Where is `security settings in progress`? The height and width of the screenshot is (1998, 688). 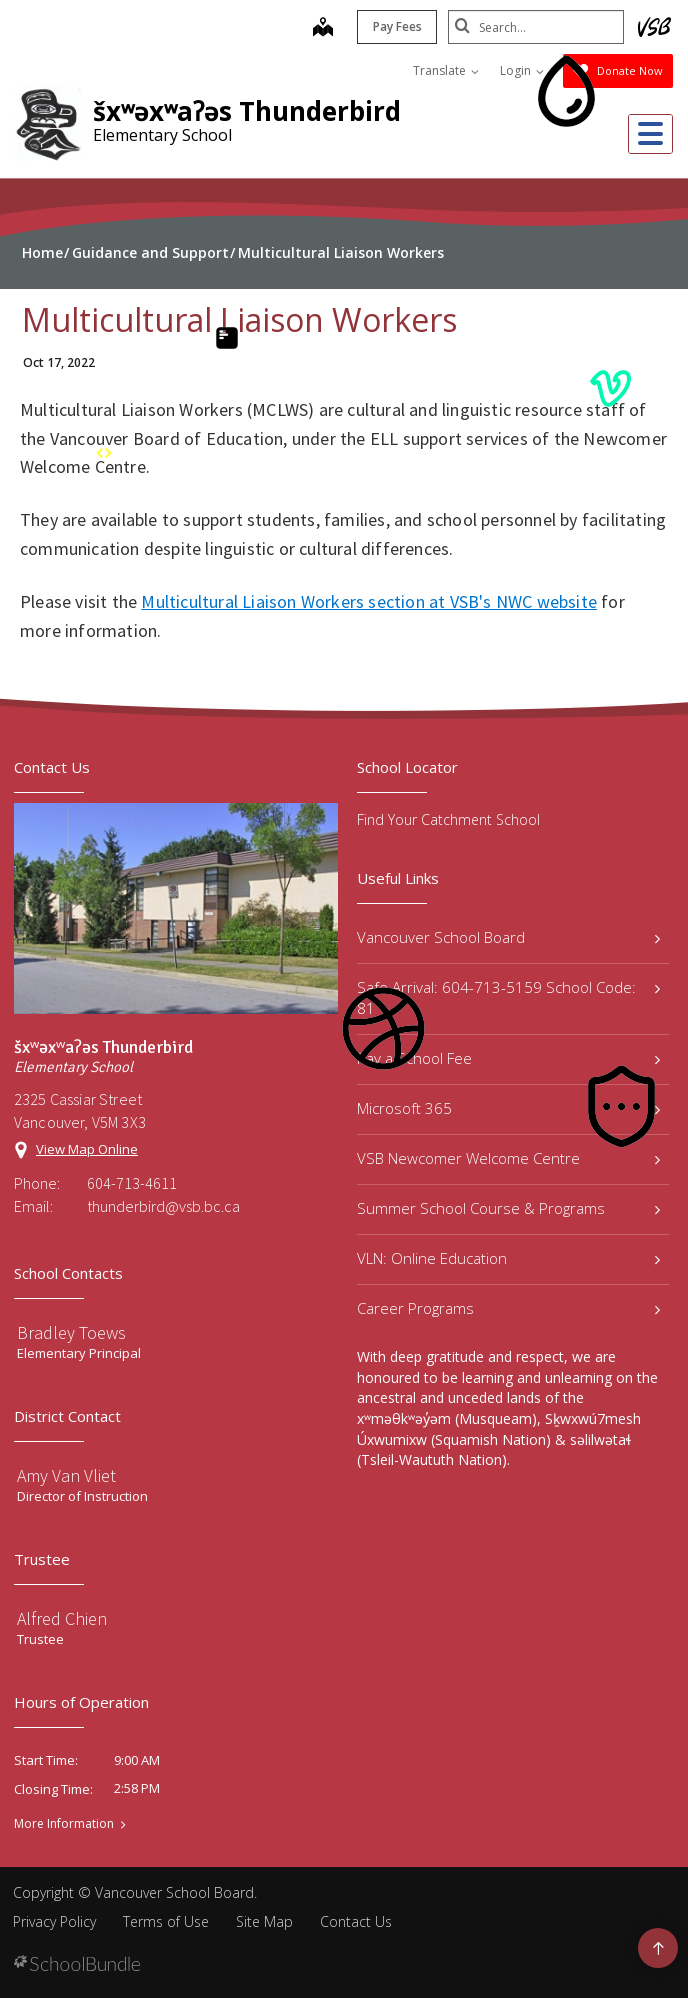 security settings in progress is located at coordinates (621, 1106).